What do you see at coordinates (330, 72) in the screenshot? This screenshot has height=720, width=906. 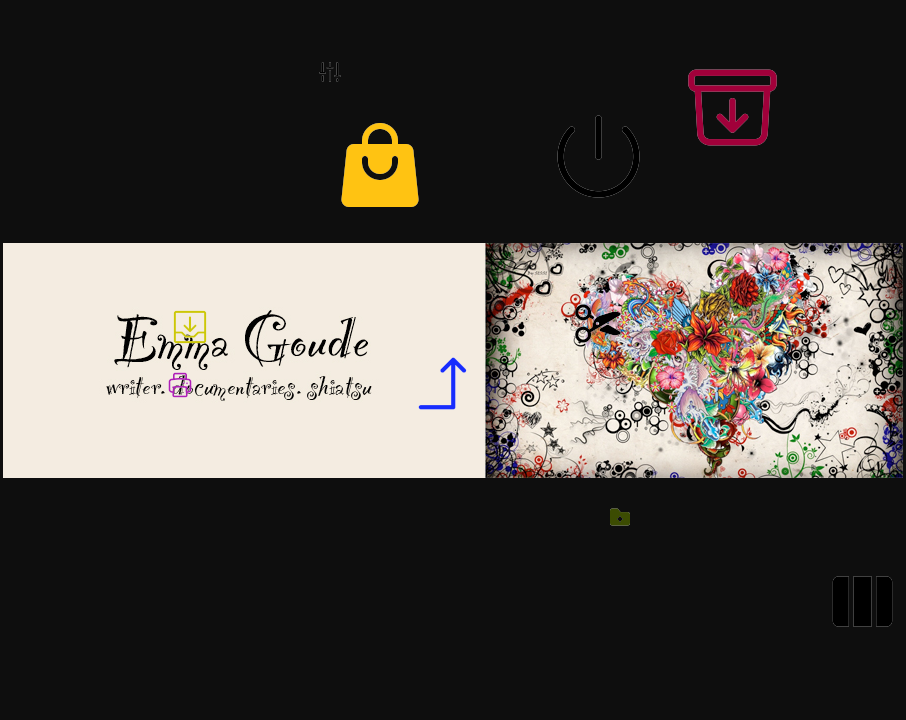 I see `adjust settings or preferences` at bounding box center [330, 72].